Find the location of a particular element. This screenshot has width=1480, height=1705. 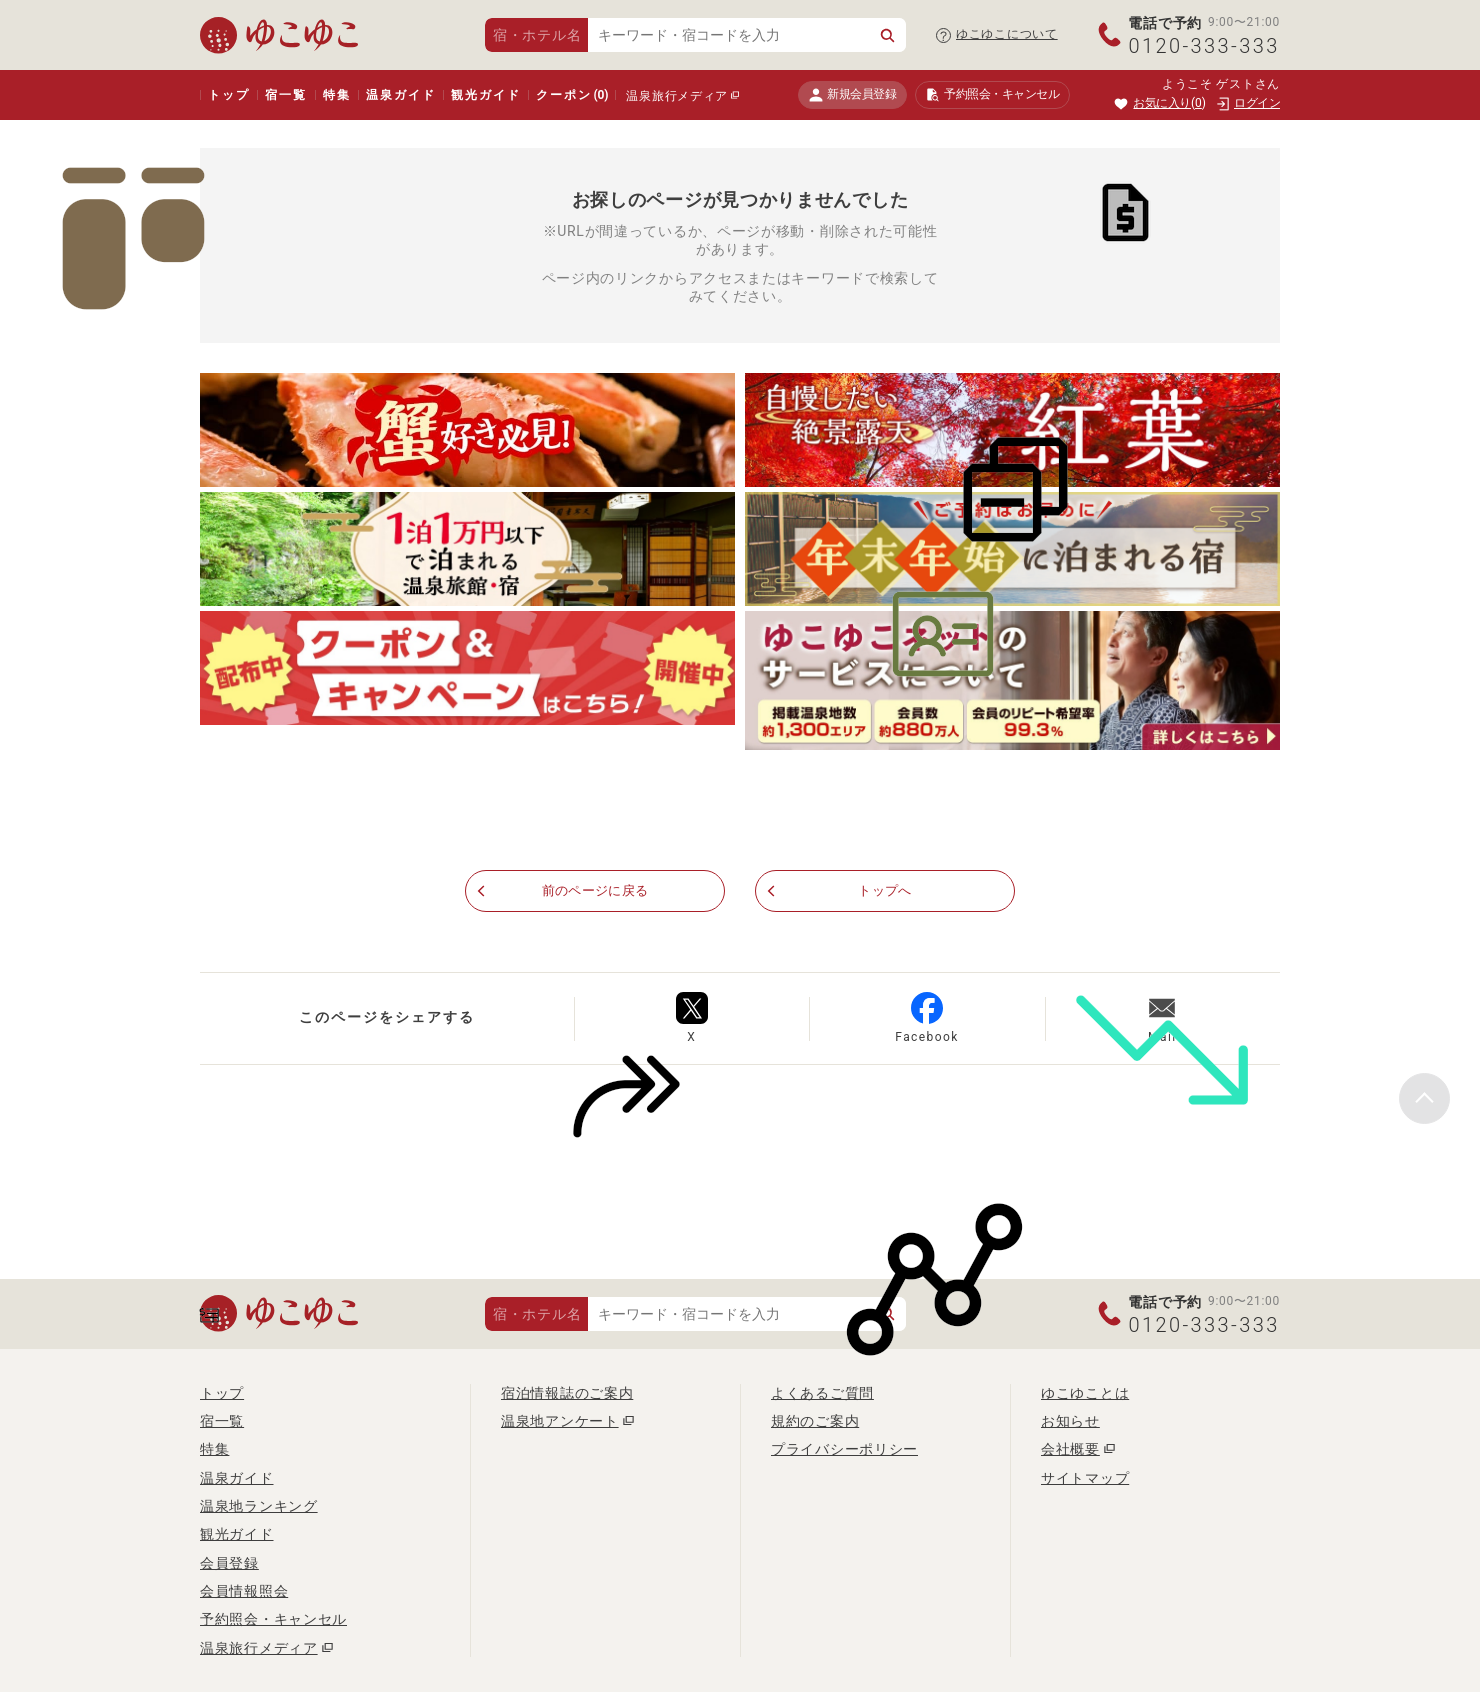

view connected data points or nodes is located at coordinates (934, 1279).